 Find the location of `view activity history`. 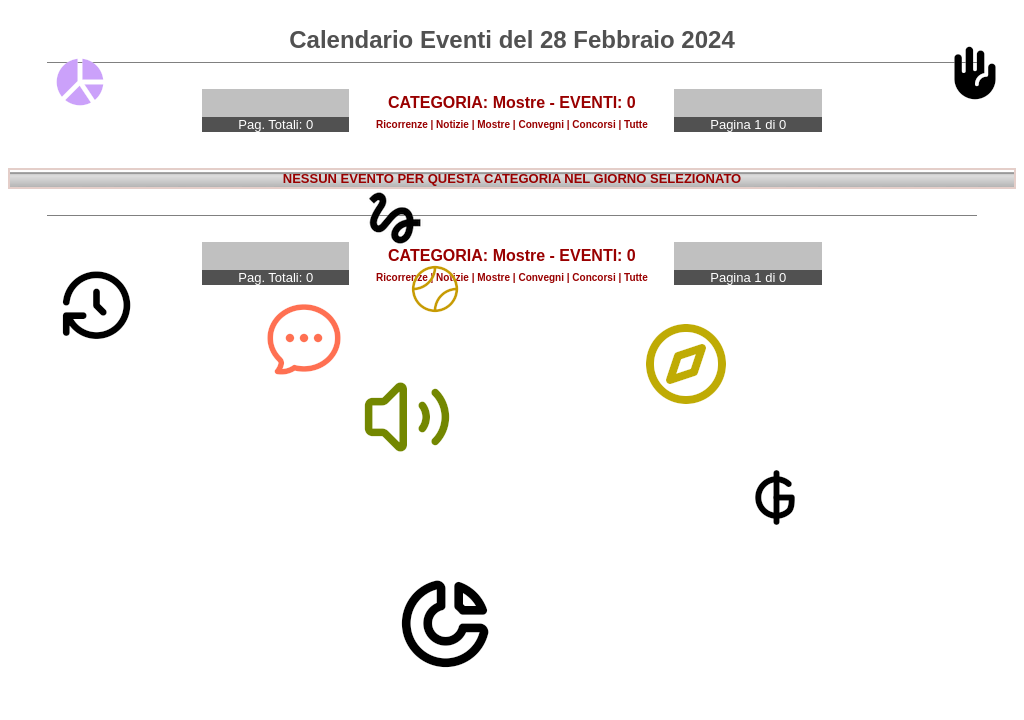

view activity history is located at coordinates (96, 305).